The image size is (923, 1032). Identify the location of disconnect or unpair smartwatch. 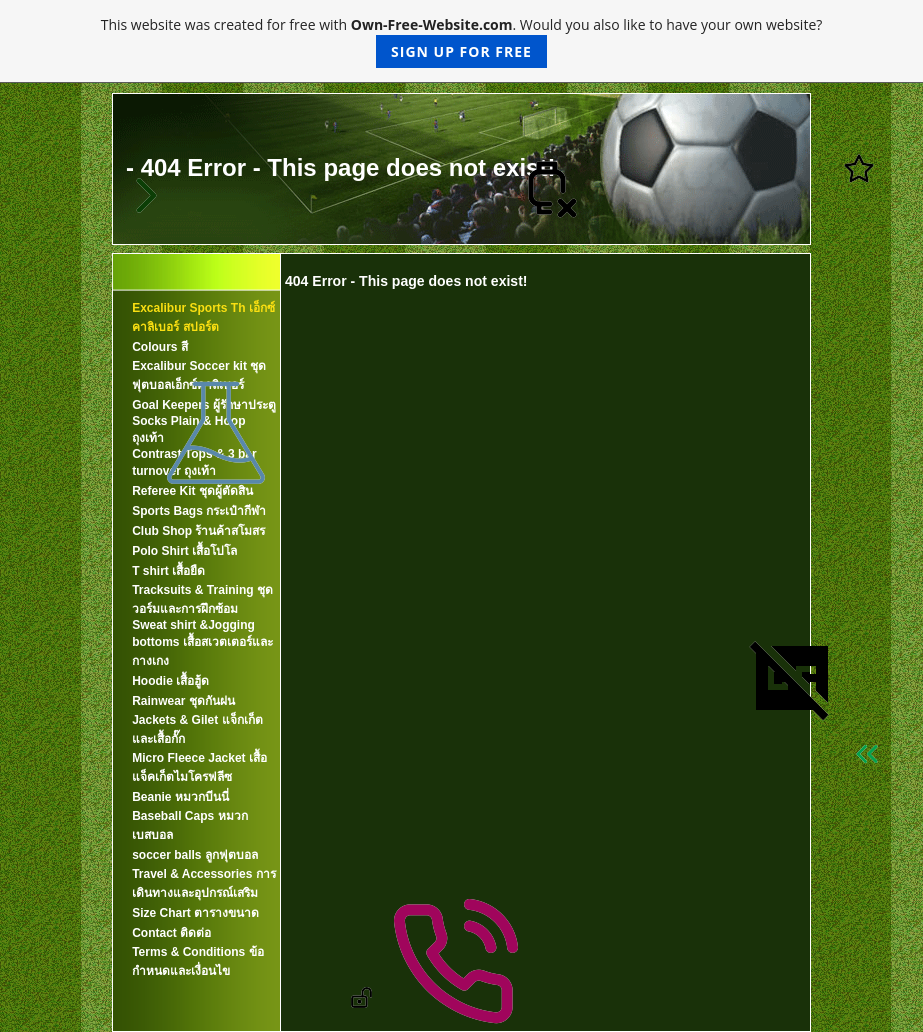
(547, 188).